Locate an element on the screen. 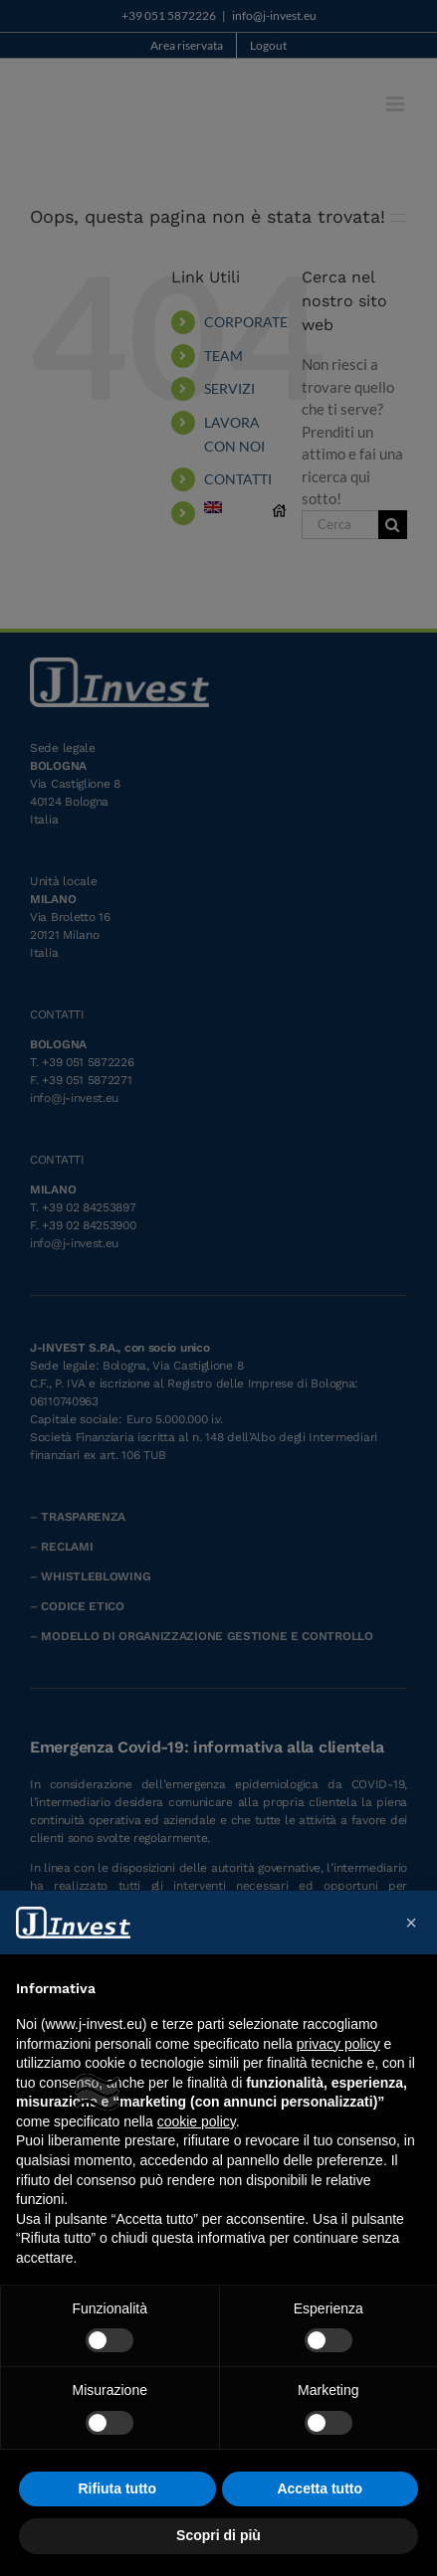  indicates water or aquatic features is located at coordinates (97, 2092).